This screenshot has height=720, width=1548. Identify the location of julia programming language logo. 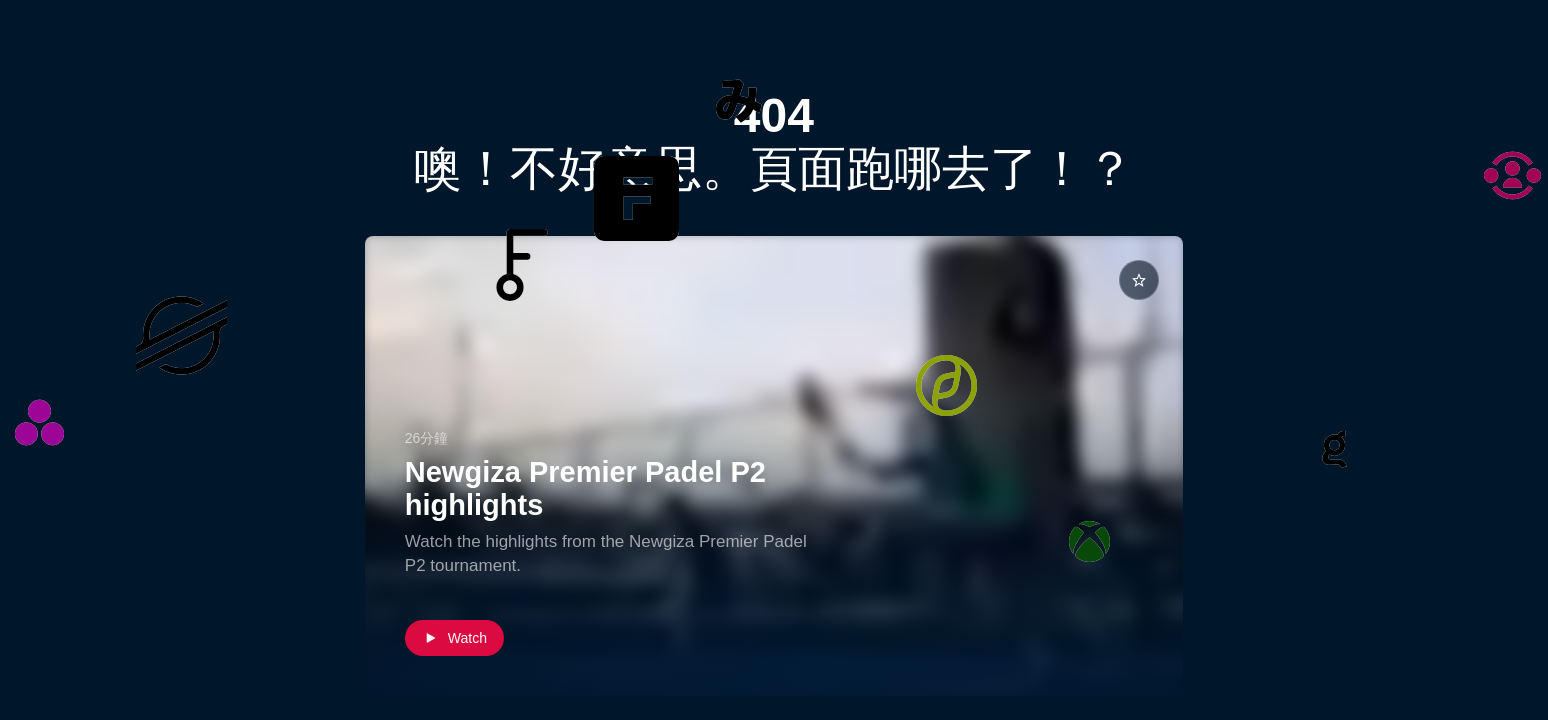
(39, 422).